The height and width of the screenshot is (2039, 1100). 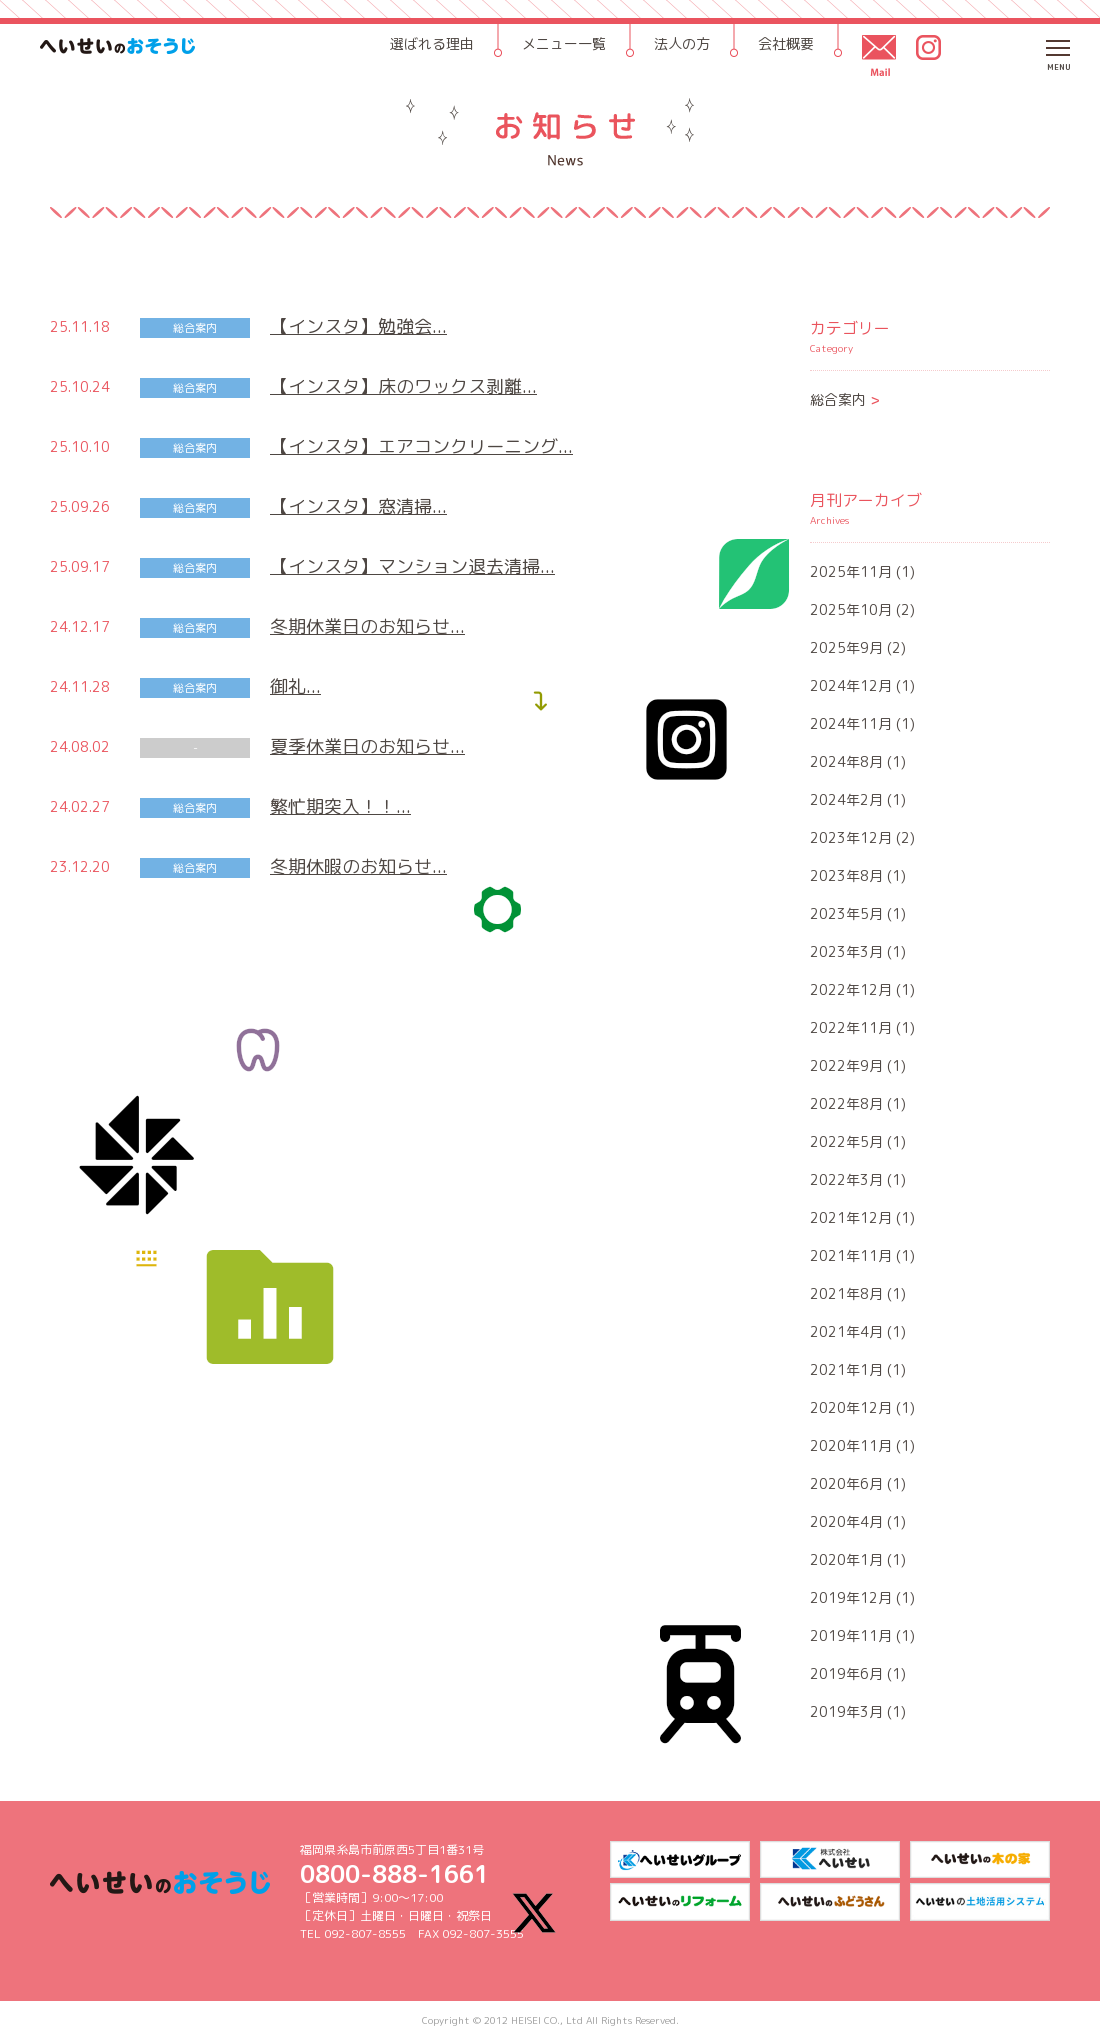 I want to click on access dental health or dentist services, so click(x=258, y=1050).